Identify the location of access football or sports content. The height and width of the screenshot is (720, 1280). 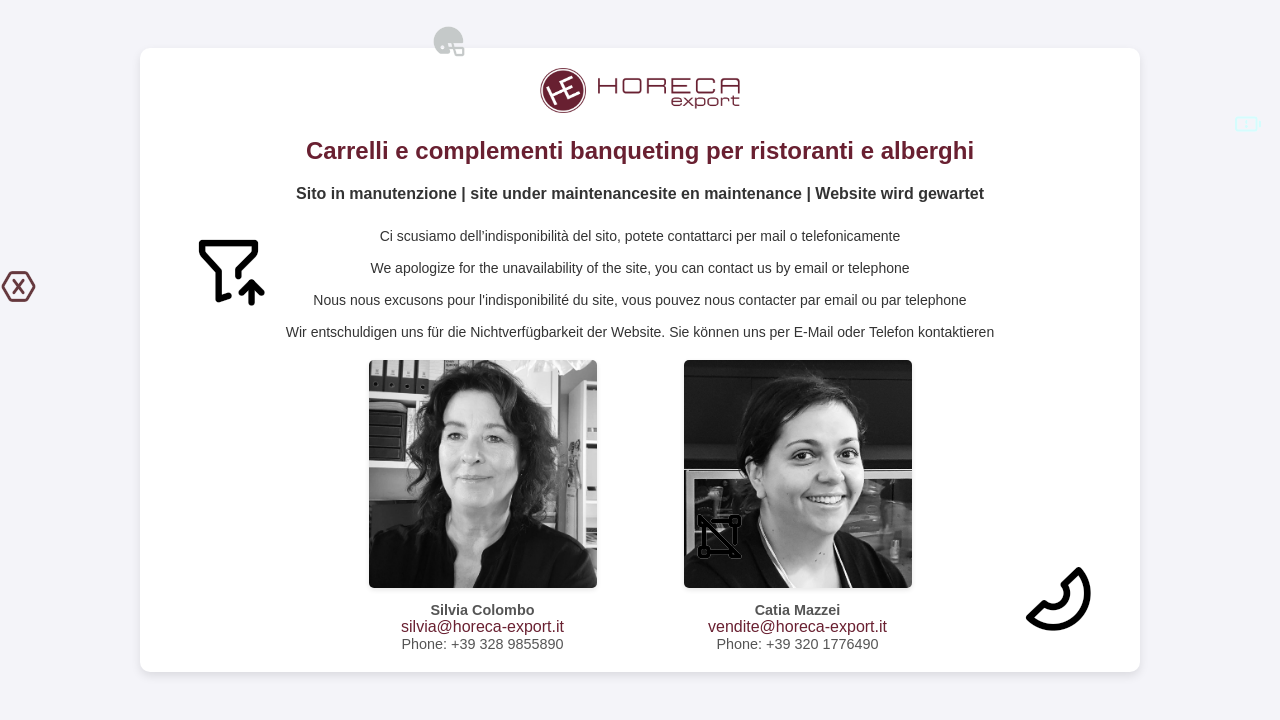
(449, 42).